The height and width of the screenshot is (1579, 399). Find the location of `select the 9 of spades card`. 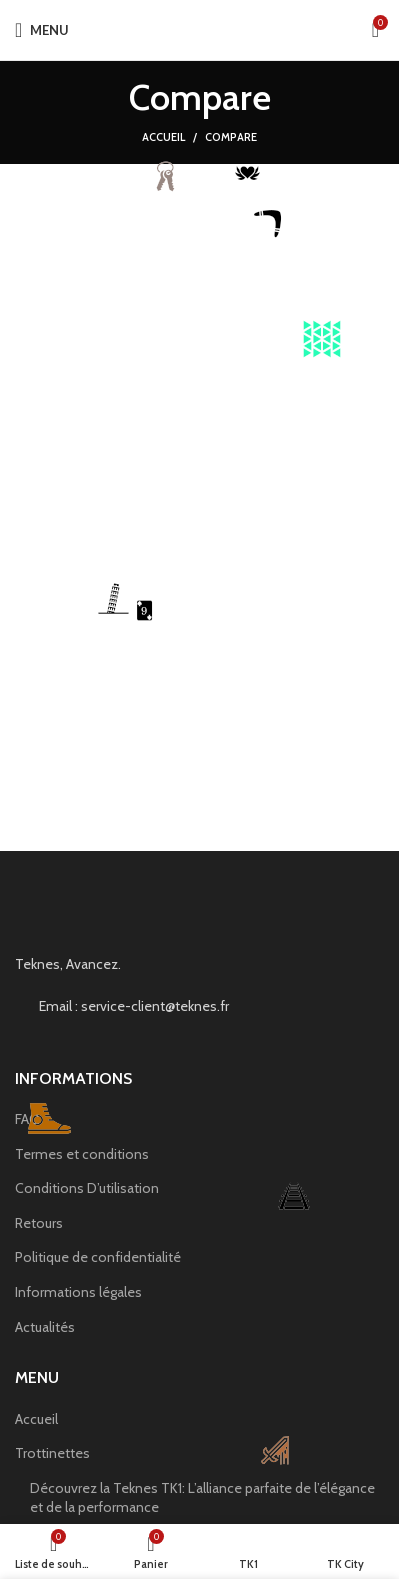

select the 9 of spades card is located at coordinates (144, 610).